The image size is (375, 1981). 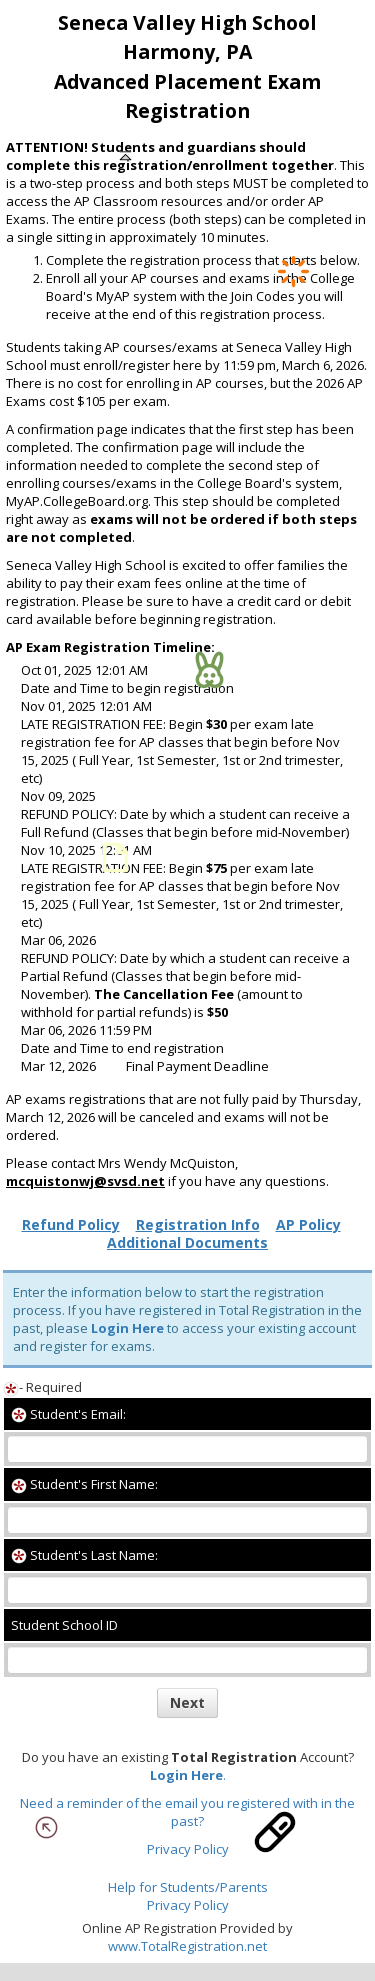 What do you see at coordinates (125, 155) in the screenshot?
I see `collapse content or panel upward` at bounding box center [125, 155].